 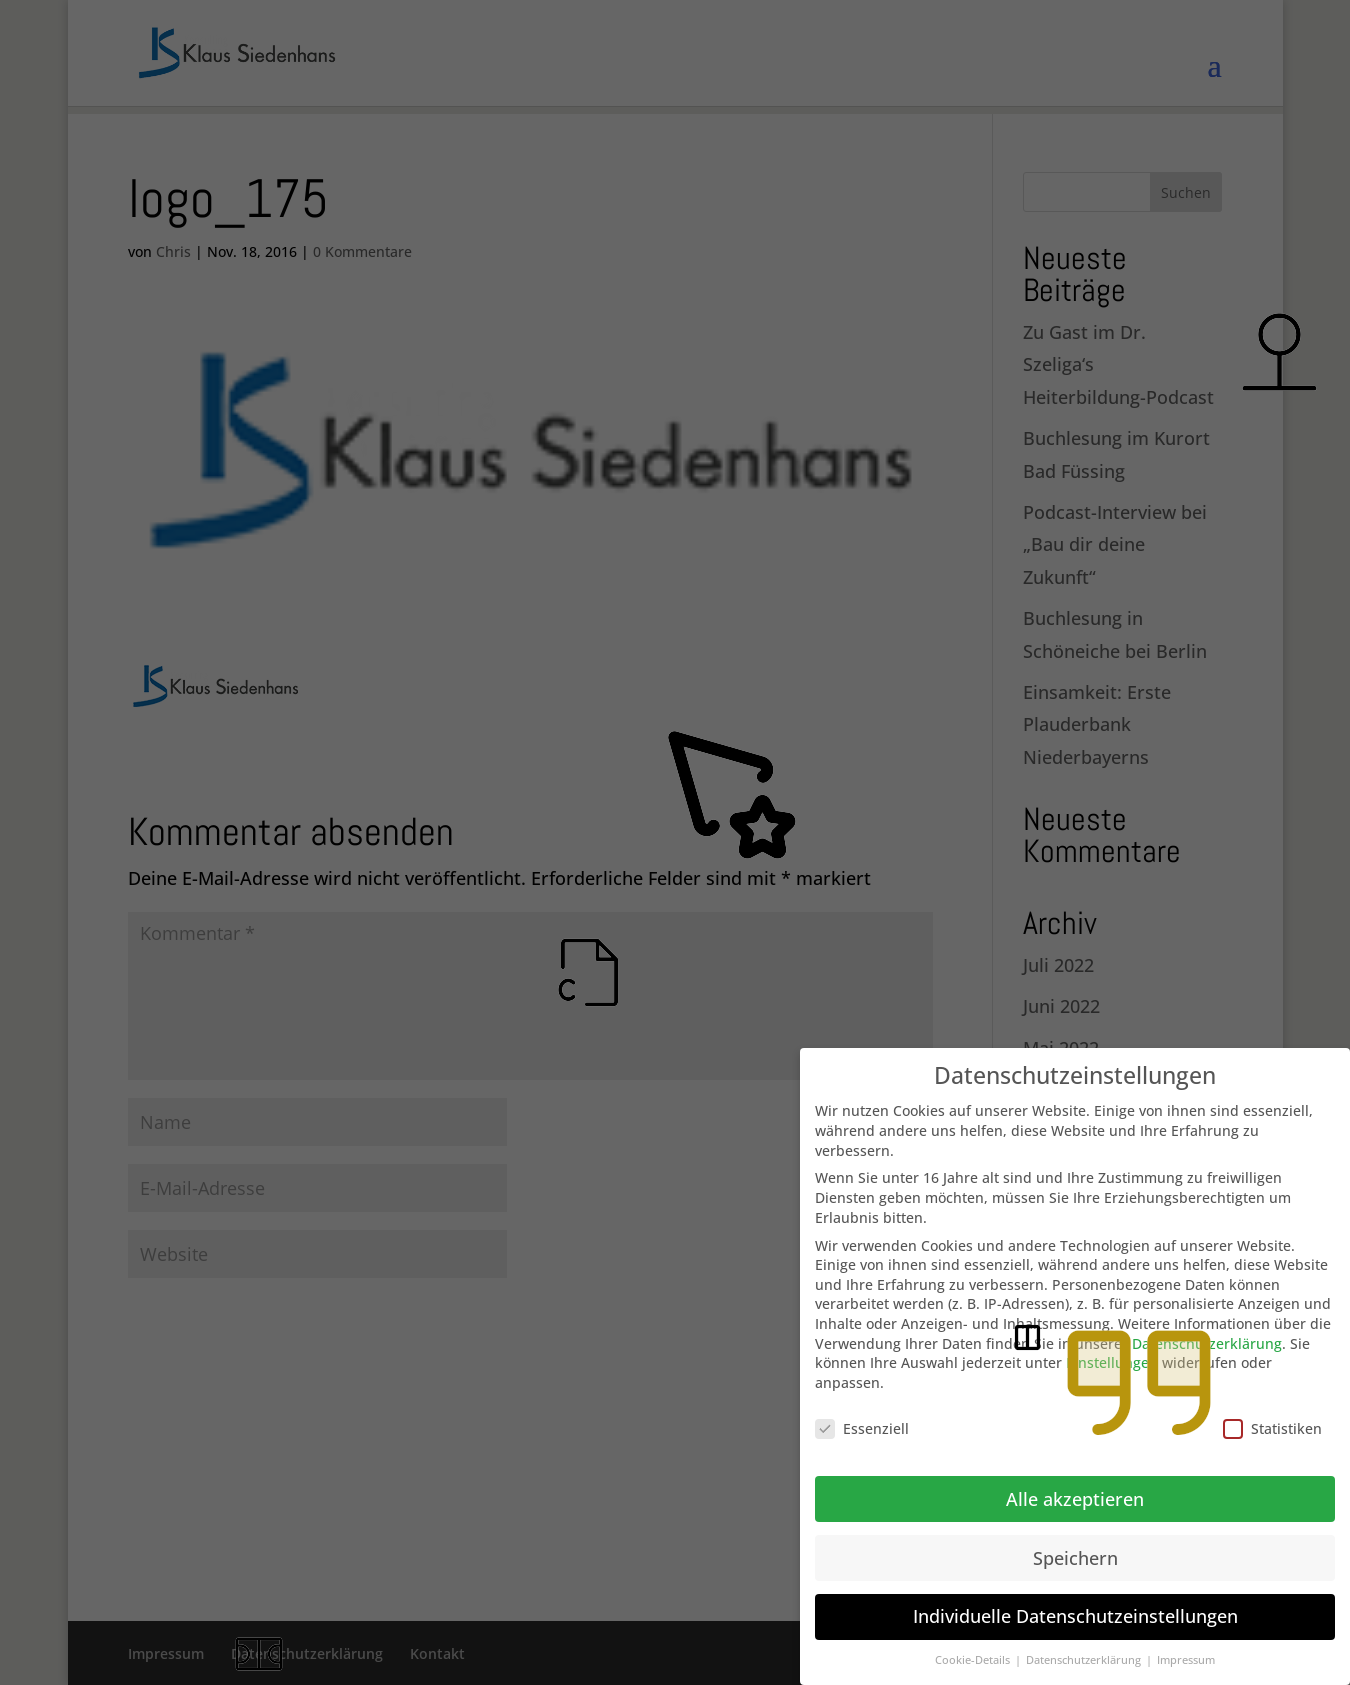 I want to click on split view horizontally, so click(x=1027, y=1337).